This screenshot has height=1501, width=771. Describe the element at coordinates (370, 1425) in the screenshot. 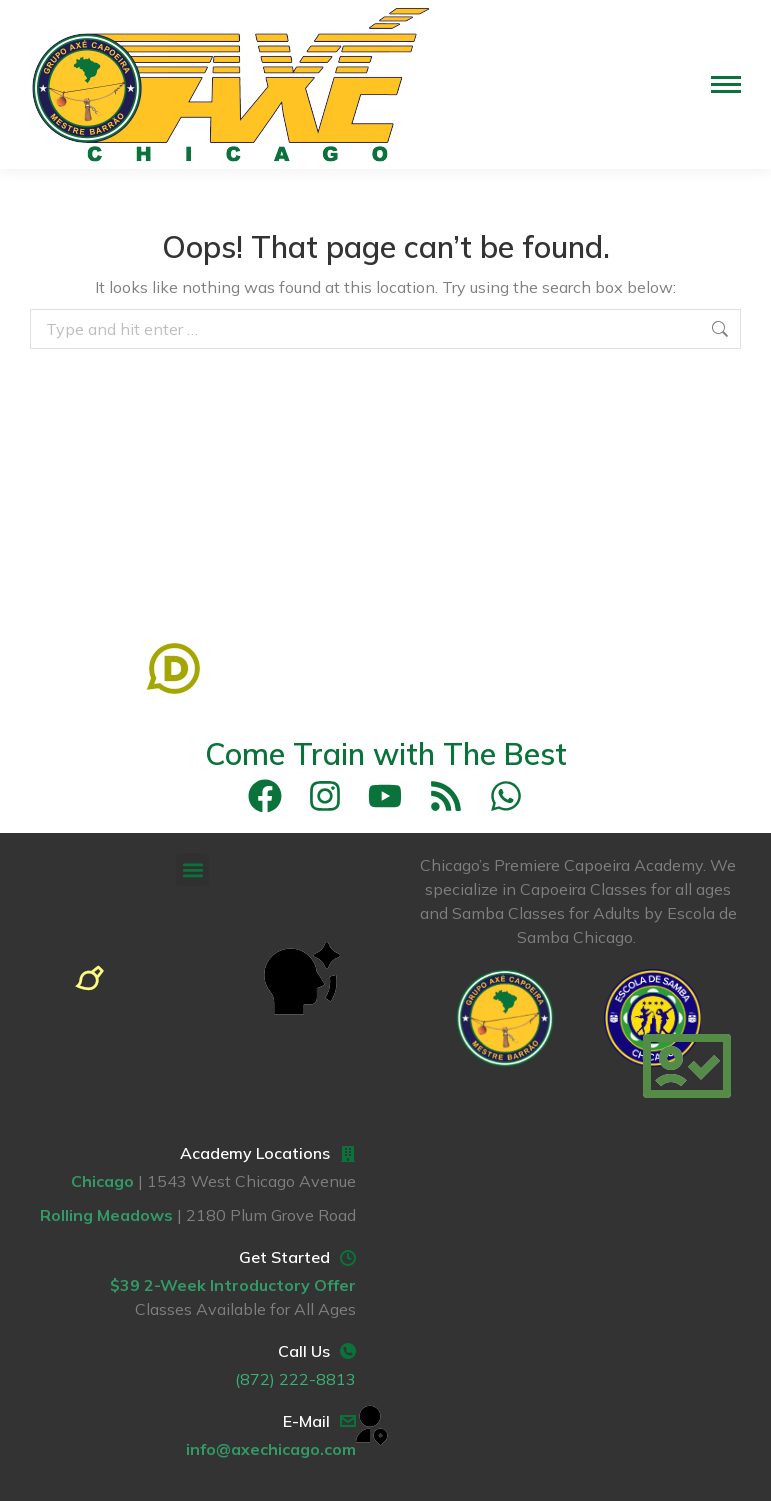

I see `view user's current location` at that location.